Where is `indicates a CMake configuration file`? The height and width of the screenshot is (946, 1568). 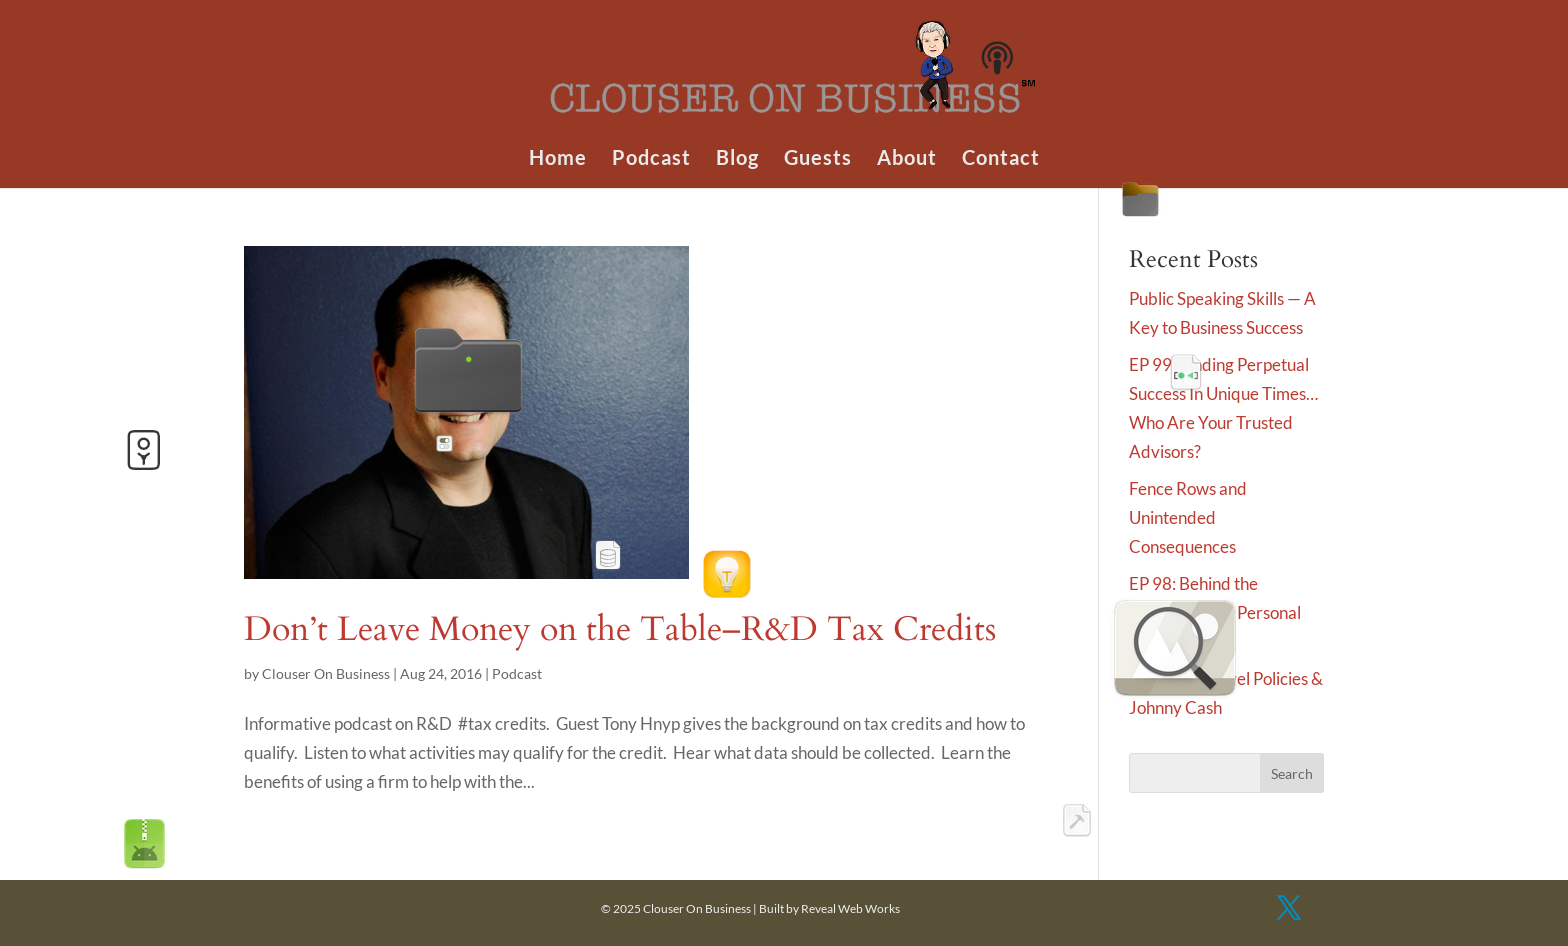
indicates a CMake configuration file is located at coordinates (1077, 820).